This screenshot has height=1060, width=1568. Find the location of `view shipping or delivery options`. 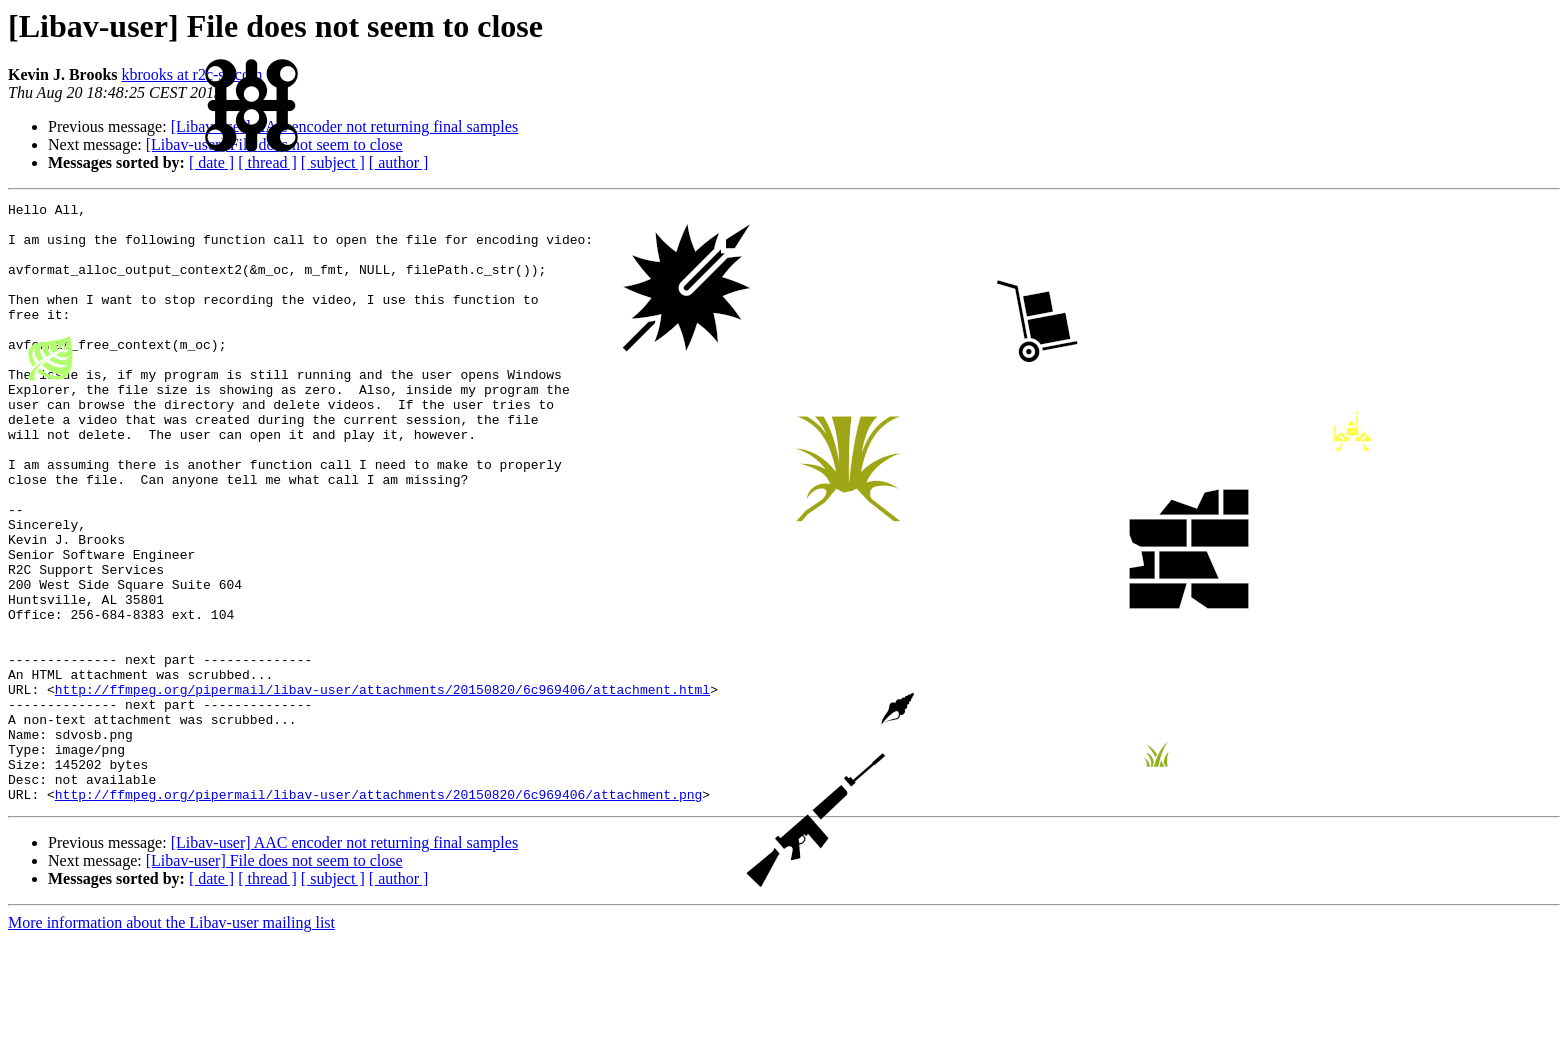

view shipping or delivery options is located at coordinates (1039, 318).